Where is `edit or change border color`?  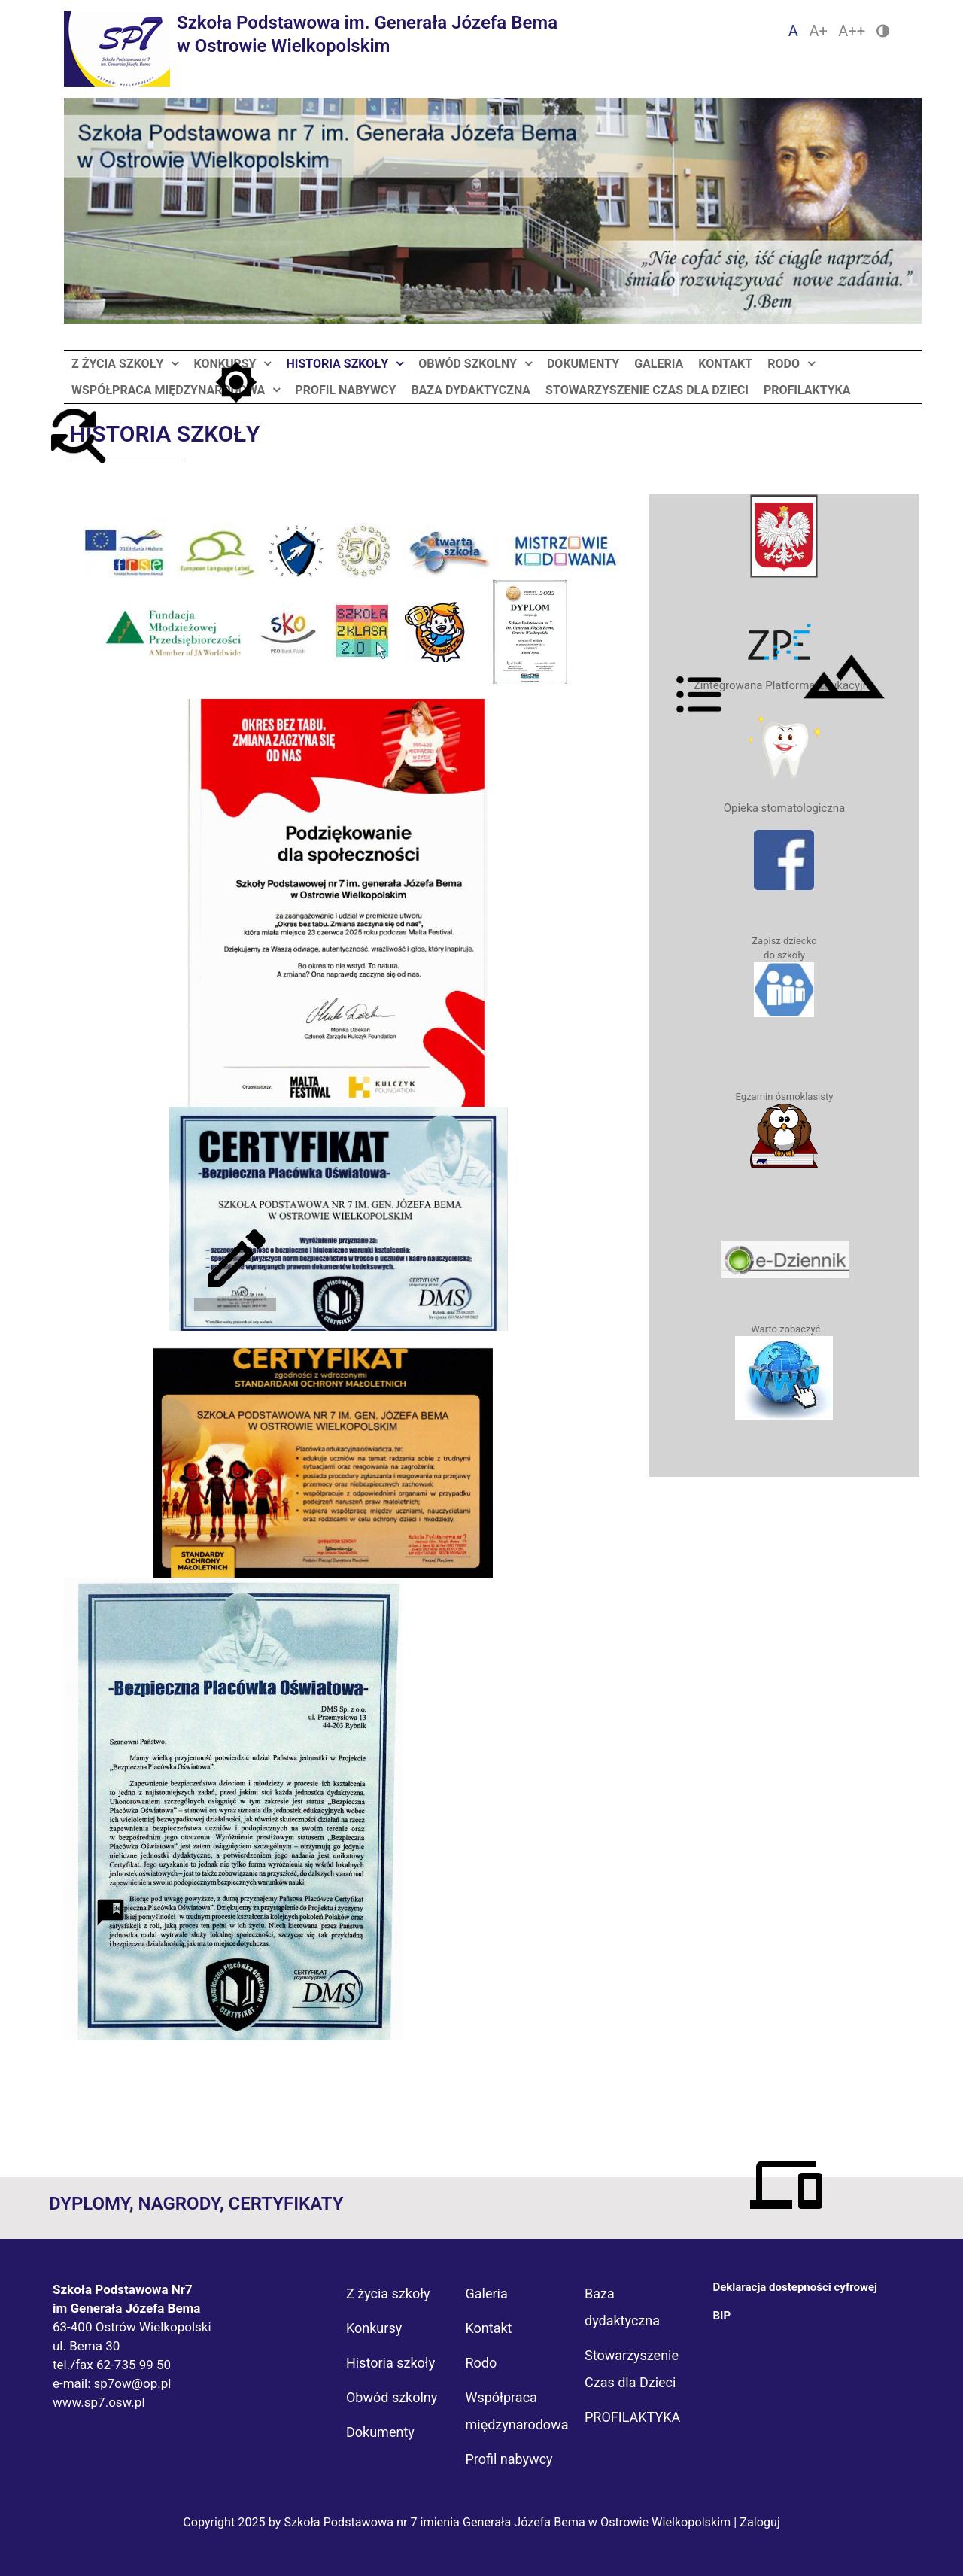 edit or change border color is located at coordinates (235, 1270).